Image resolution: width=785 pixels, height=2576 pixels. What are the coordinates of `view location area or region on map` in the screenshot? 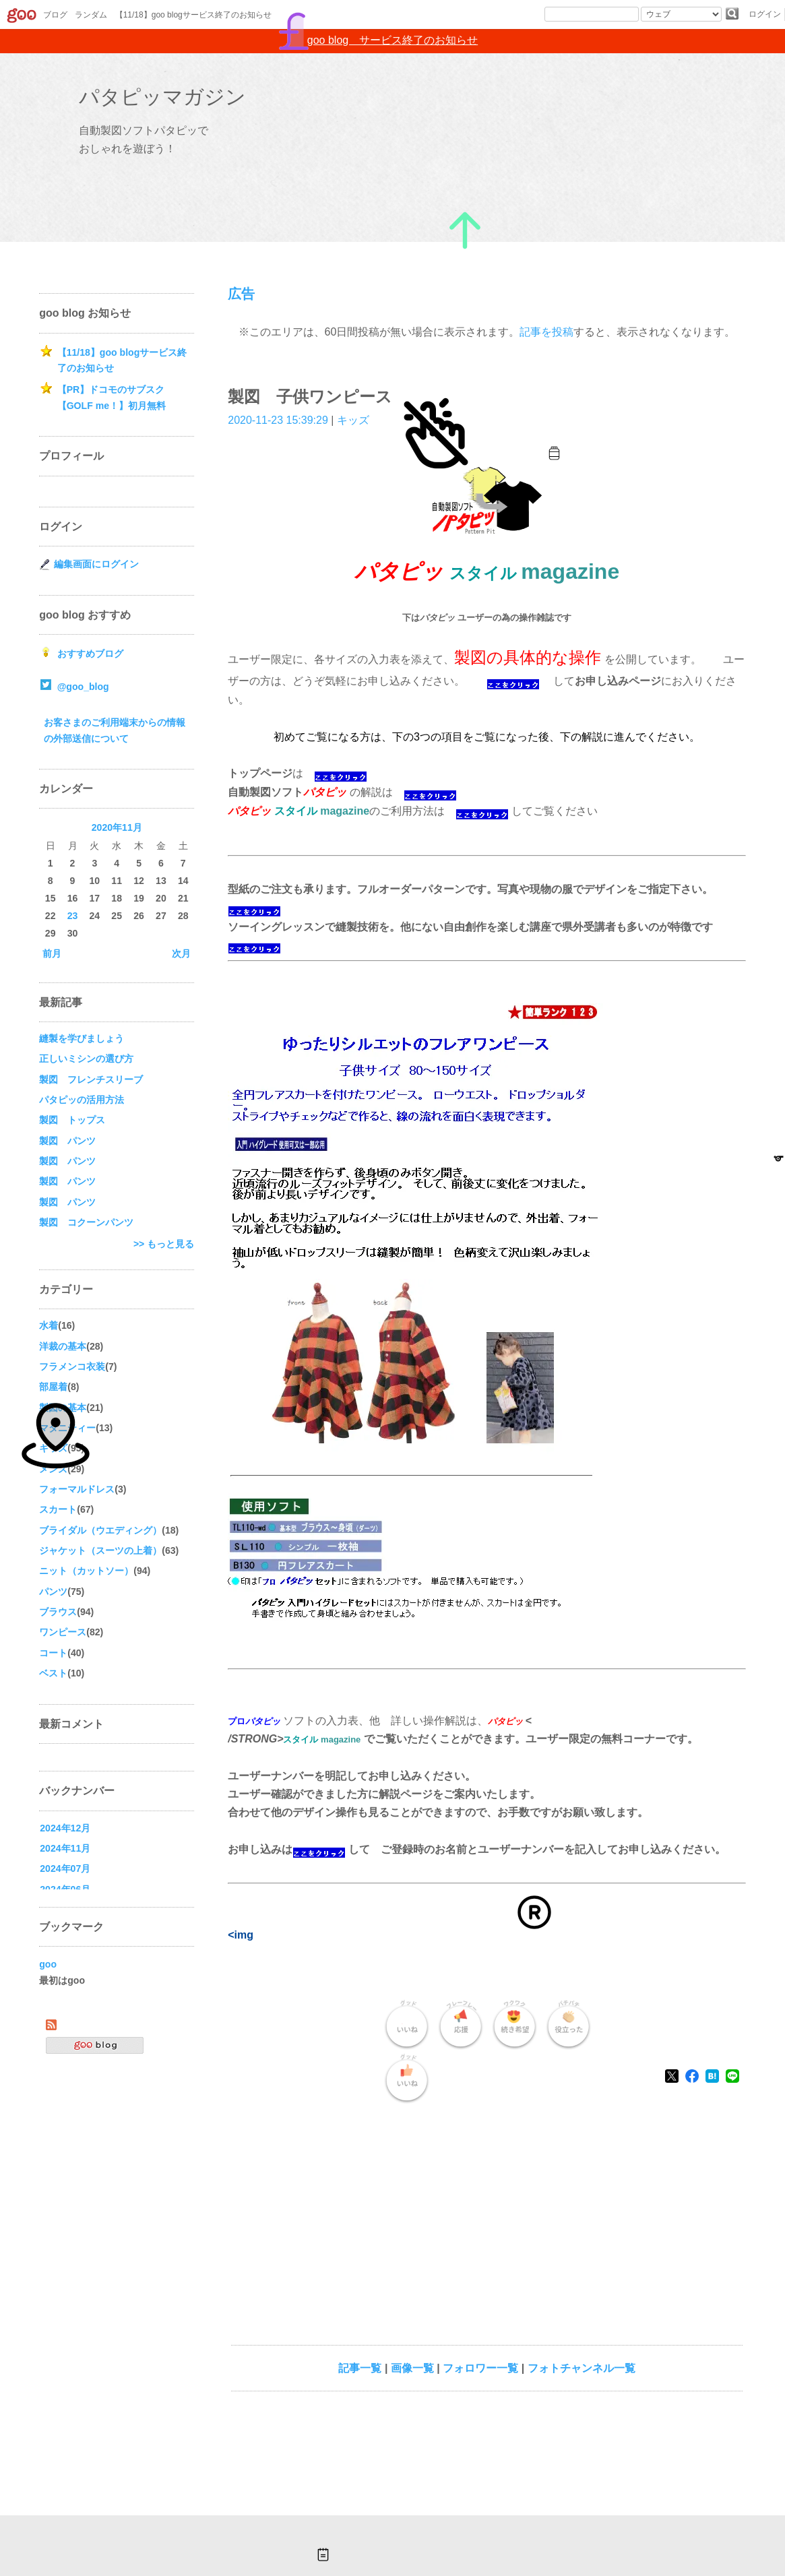 It's located at (55, 1437).